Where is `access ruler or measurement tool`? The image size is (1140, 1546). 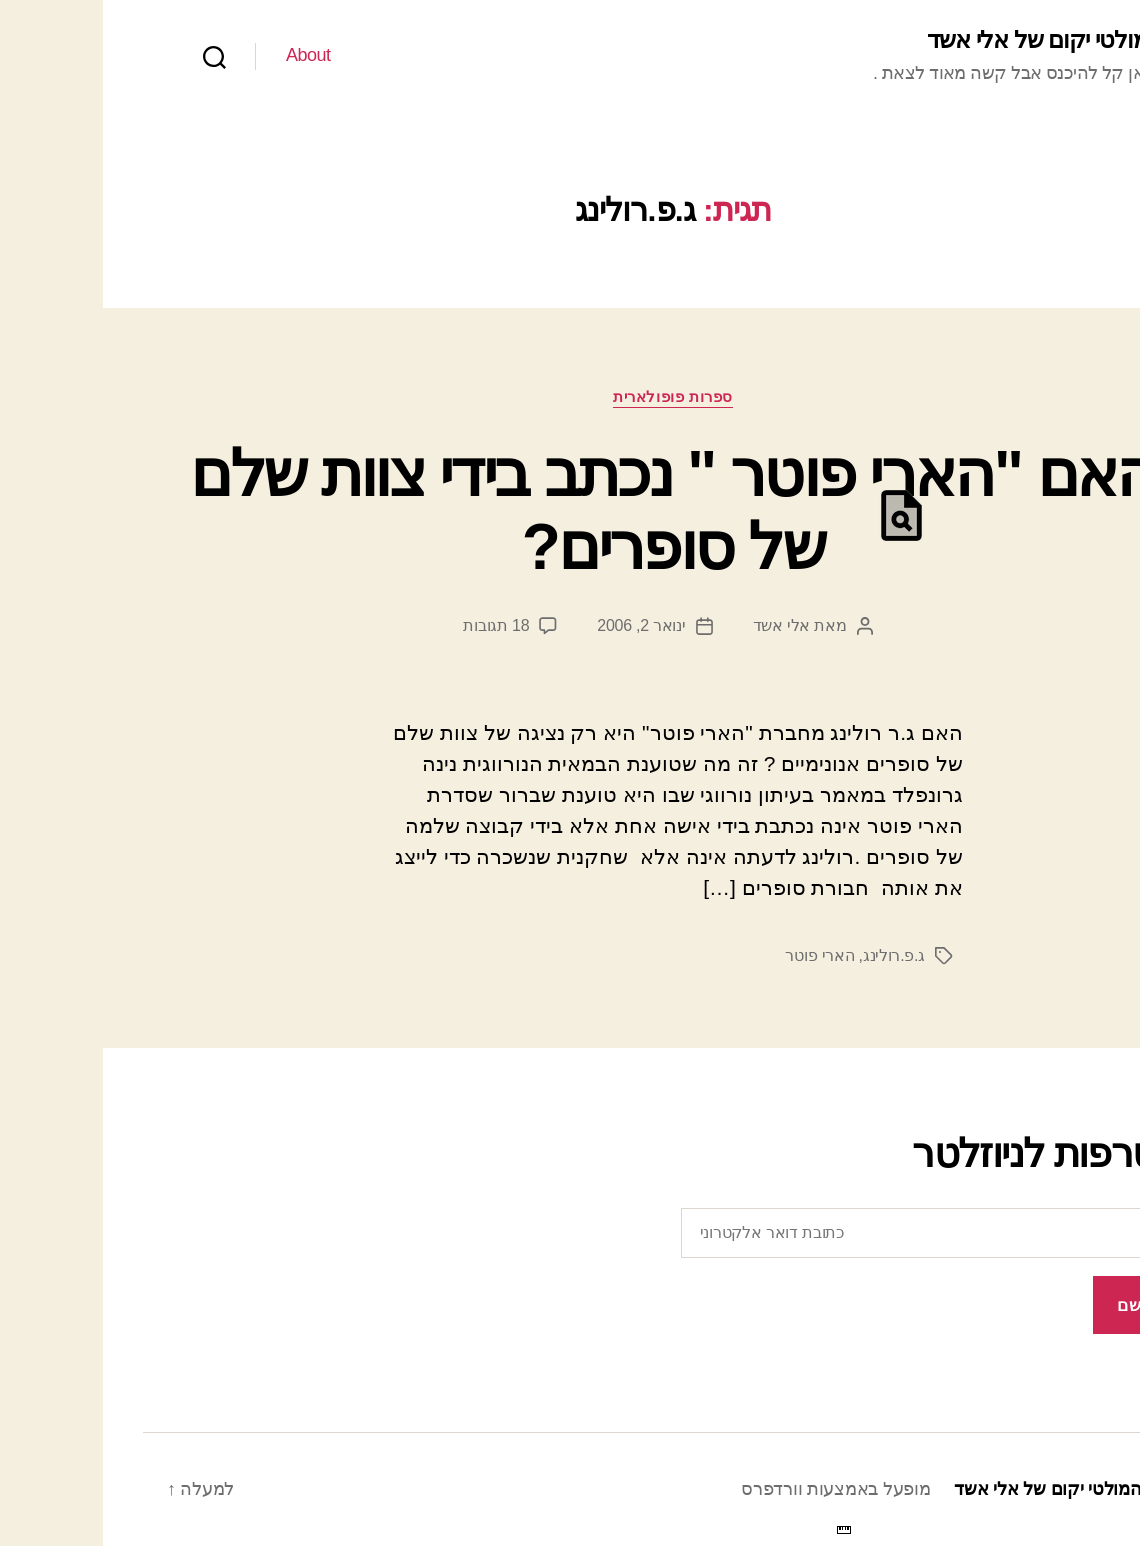
access ruler or measurement tool is located at coordinates (844, 1530).